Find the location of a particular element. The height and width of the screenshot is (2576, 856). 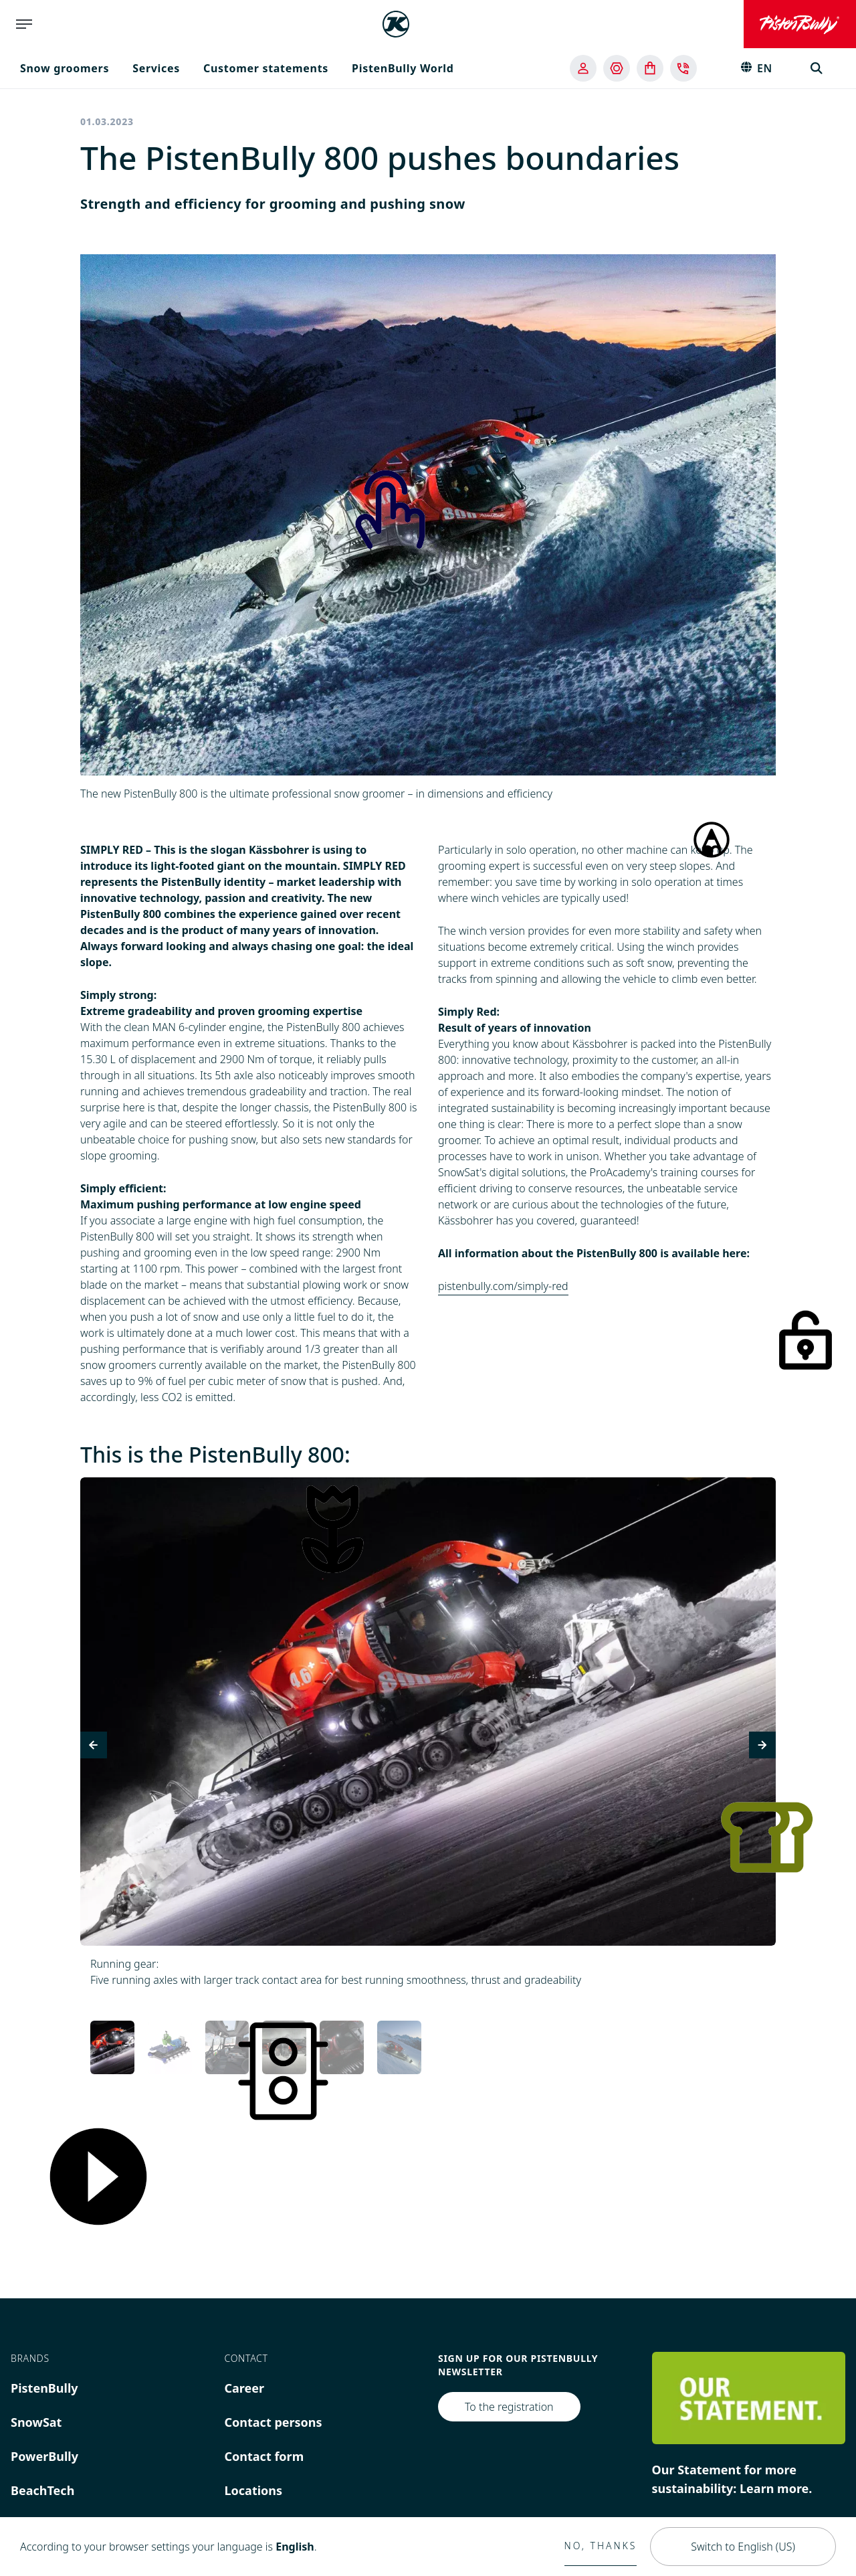

traffic or transportation settings is located at coordinates (283, 2071).